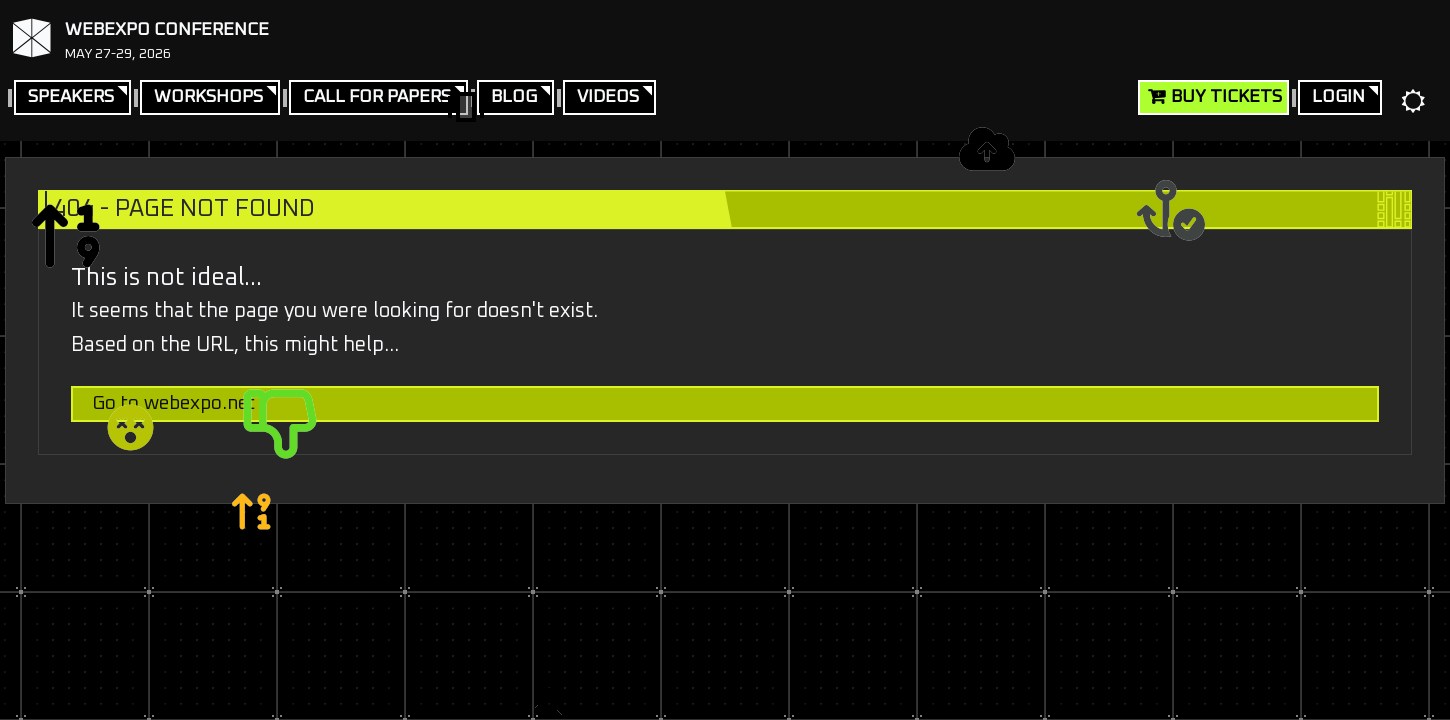  I want to click on upload file to cloud storage, so click(987, 149).